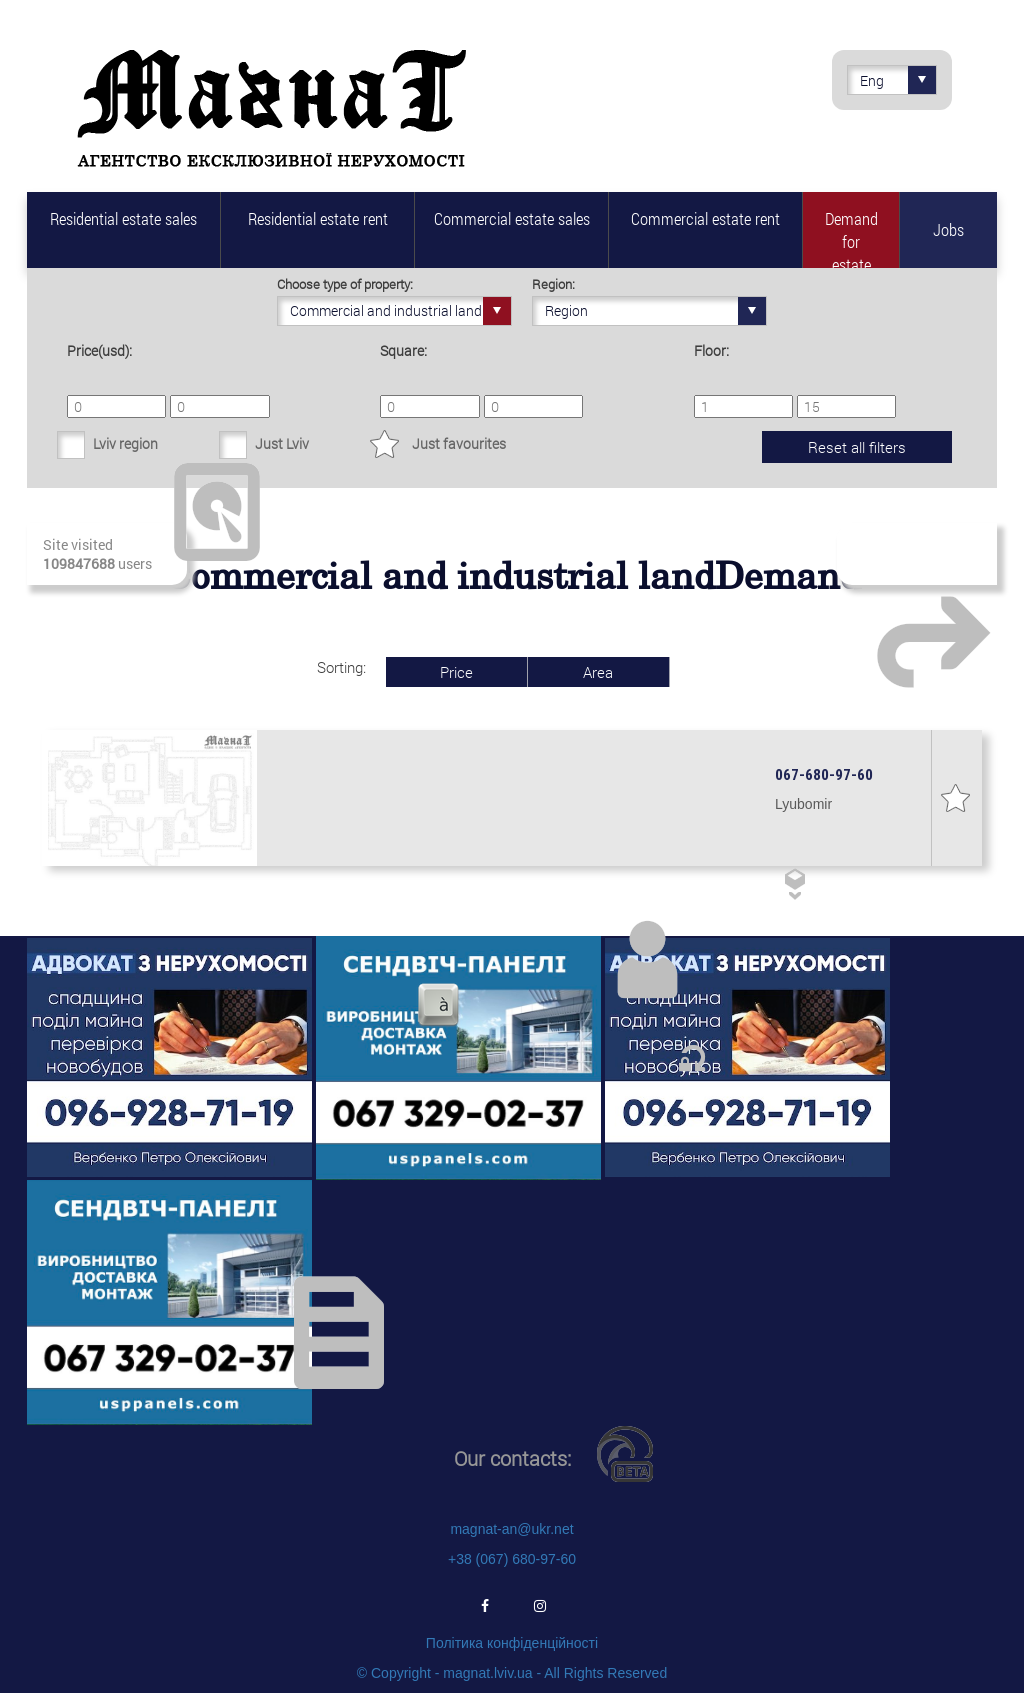 This screenshot has height=1693, width=1024. Describe the element at coordinates (693, 1059) in the screenshot. I see `screen rotation is locked` at that location.